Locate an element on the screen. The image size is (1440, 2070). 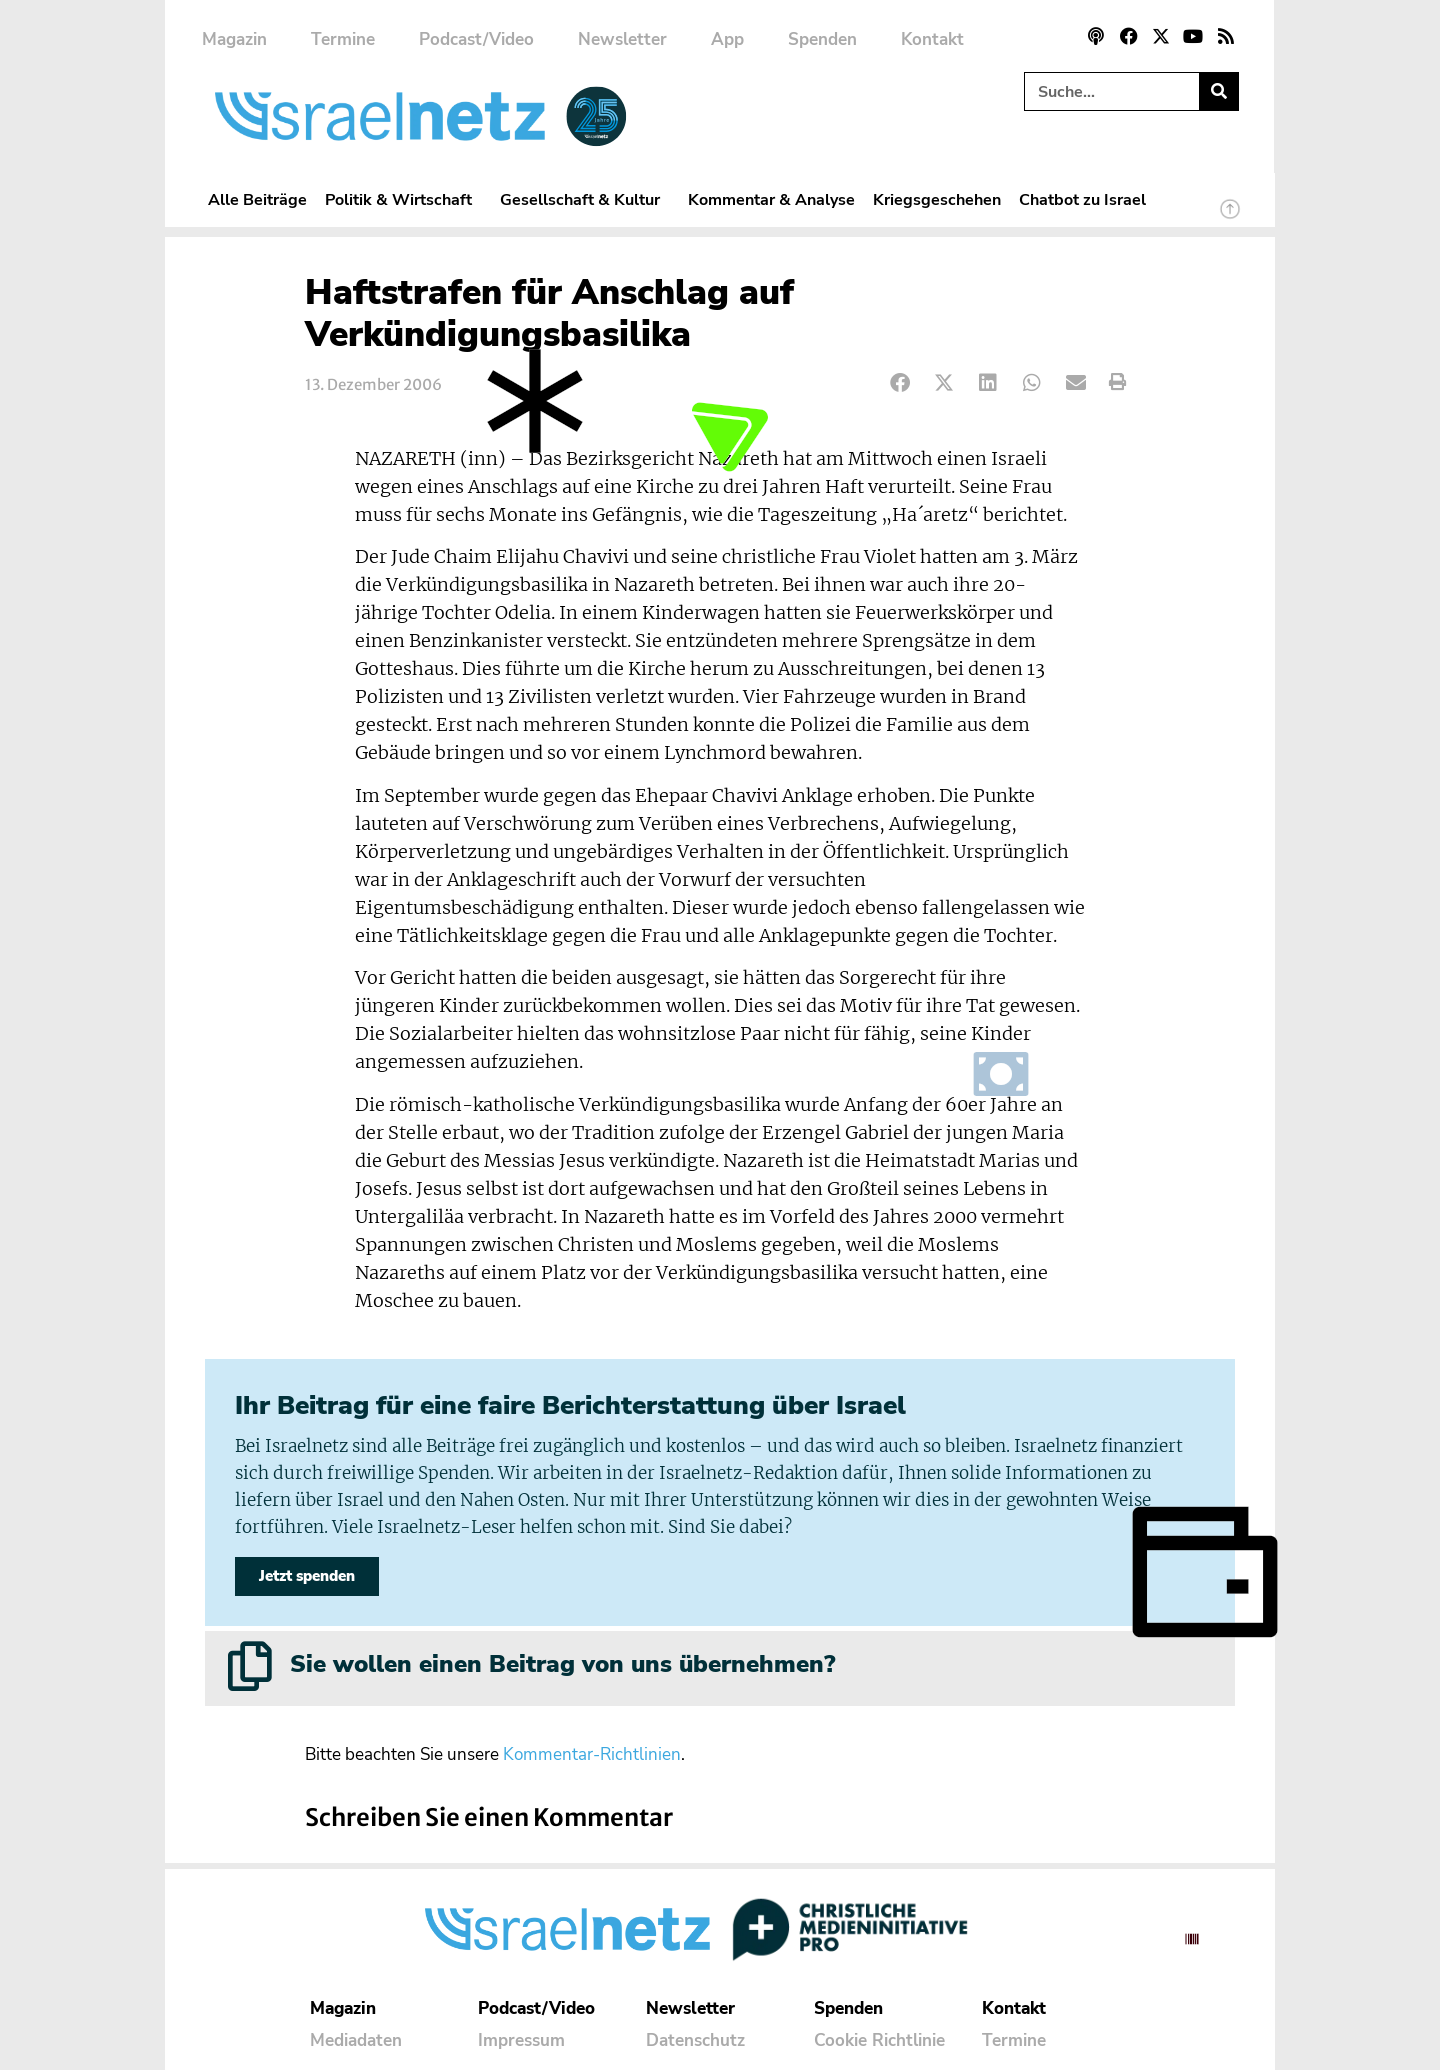
open ProtonVPN app is located at coordinates (730, 437).